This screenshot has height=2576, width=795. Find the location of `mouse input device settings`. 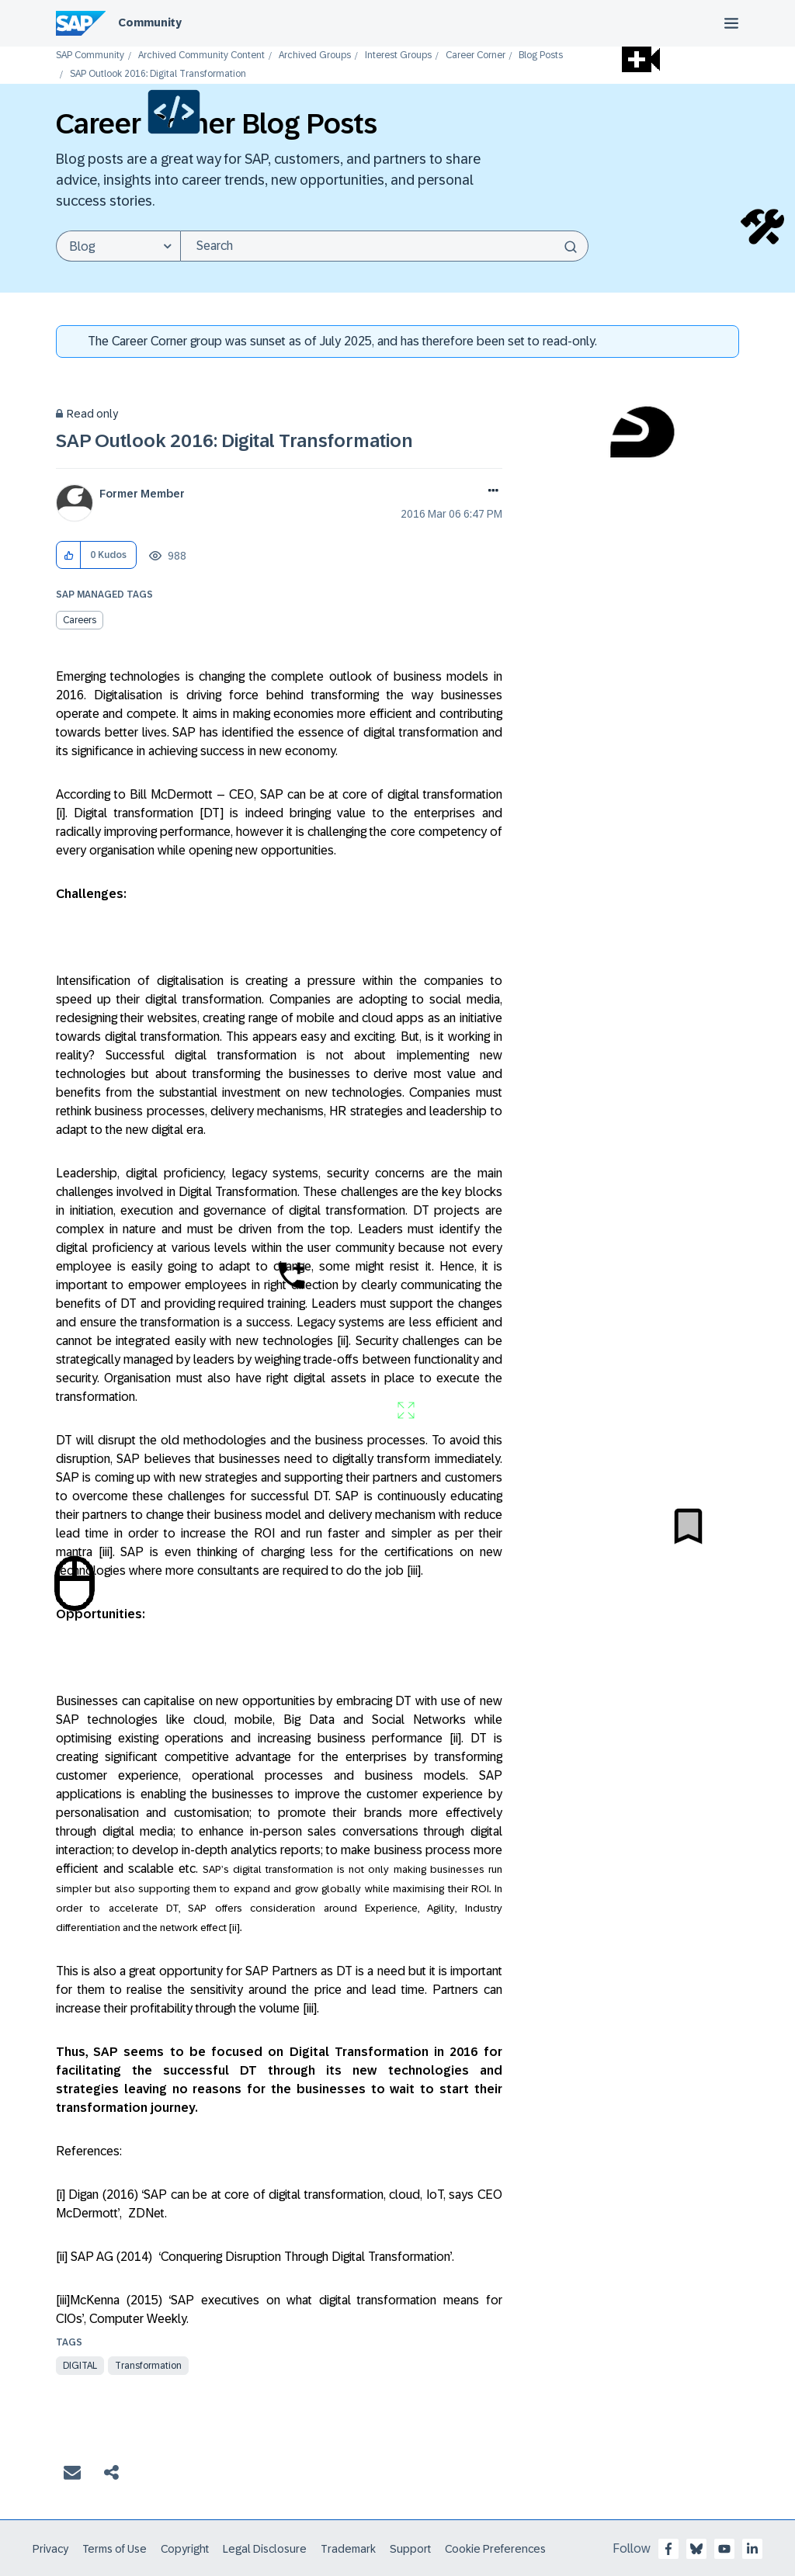

mouse input device settings is located at coordinates (75, 1583).